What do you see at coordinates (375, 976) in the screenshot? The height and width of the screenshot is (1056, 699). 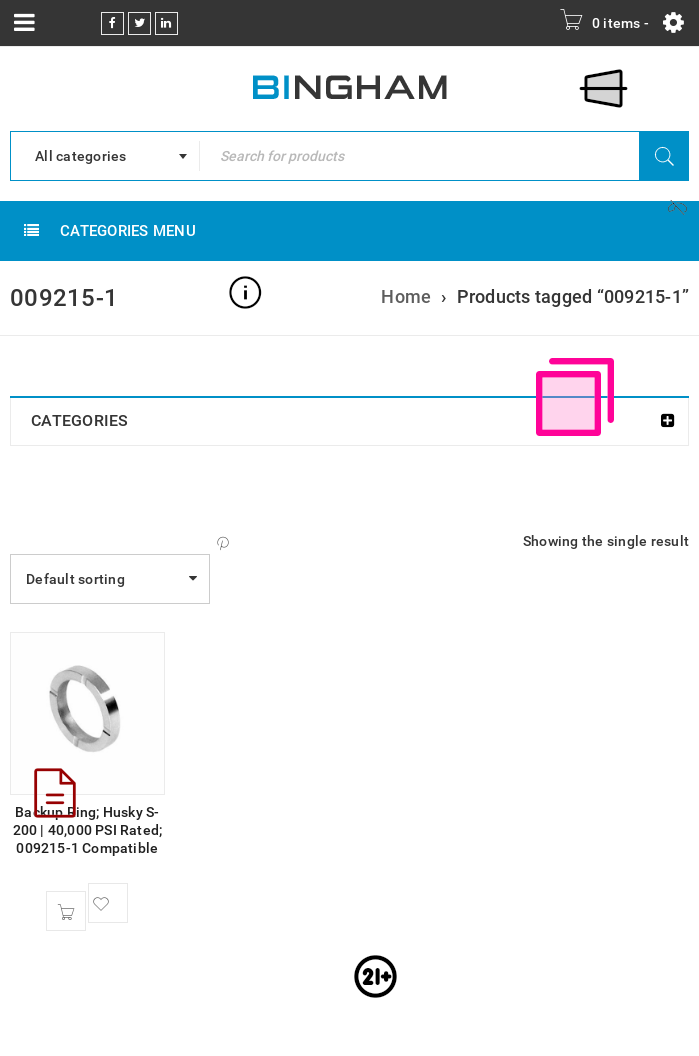 I see `indicates content restricted to users 21 and older` at bounding box center [375, 976].